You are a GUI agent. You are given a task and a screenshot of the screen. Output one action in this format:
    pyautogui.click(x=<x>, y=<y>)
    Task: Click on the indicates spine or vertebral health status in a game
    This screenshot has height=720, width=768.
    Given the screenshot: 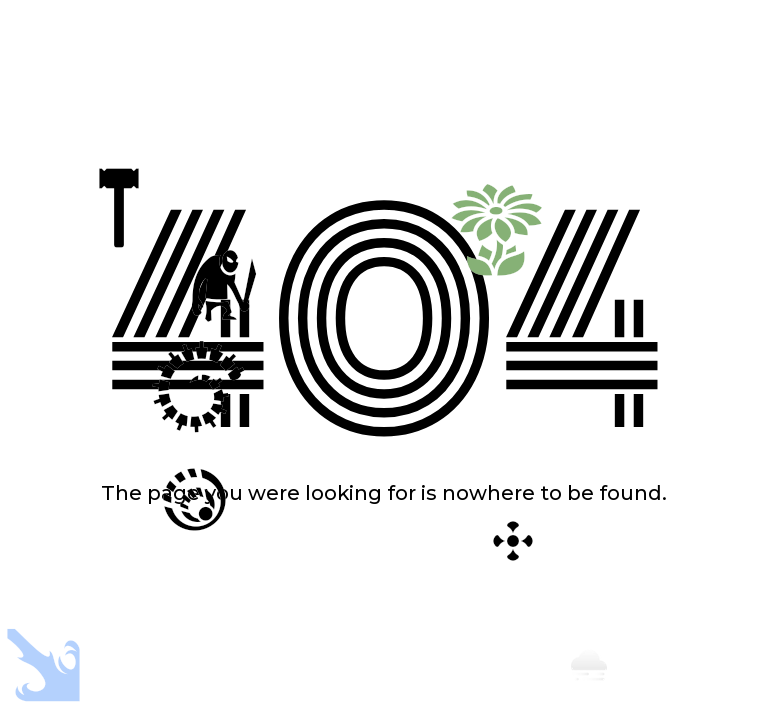 What is the action you would take?
    pyautogui.click(x=197, y=386)
    